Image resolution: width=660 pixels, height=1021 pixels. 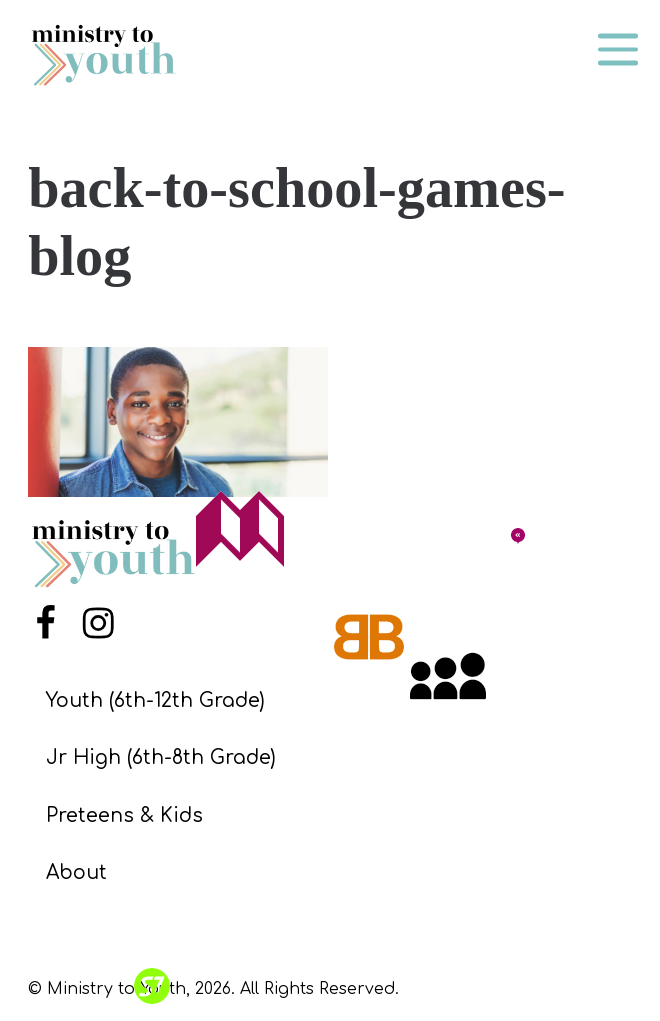 What do you see at coordinates (518, 536) in the screenshot?
I see `visit the les libraires bookstore platform` at bounding box center [518, 536].